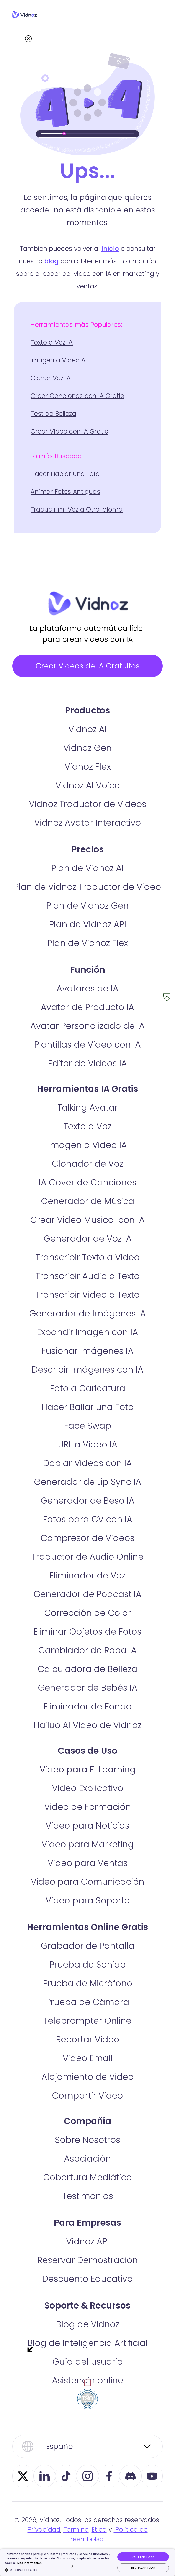 This screenshot has height=2576, width=175. Describe the element at coordinates (167, 996) in the screenshot. I see `access security or protection settings` at that location.